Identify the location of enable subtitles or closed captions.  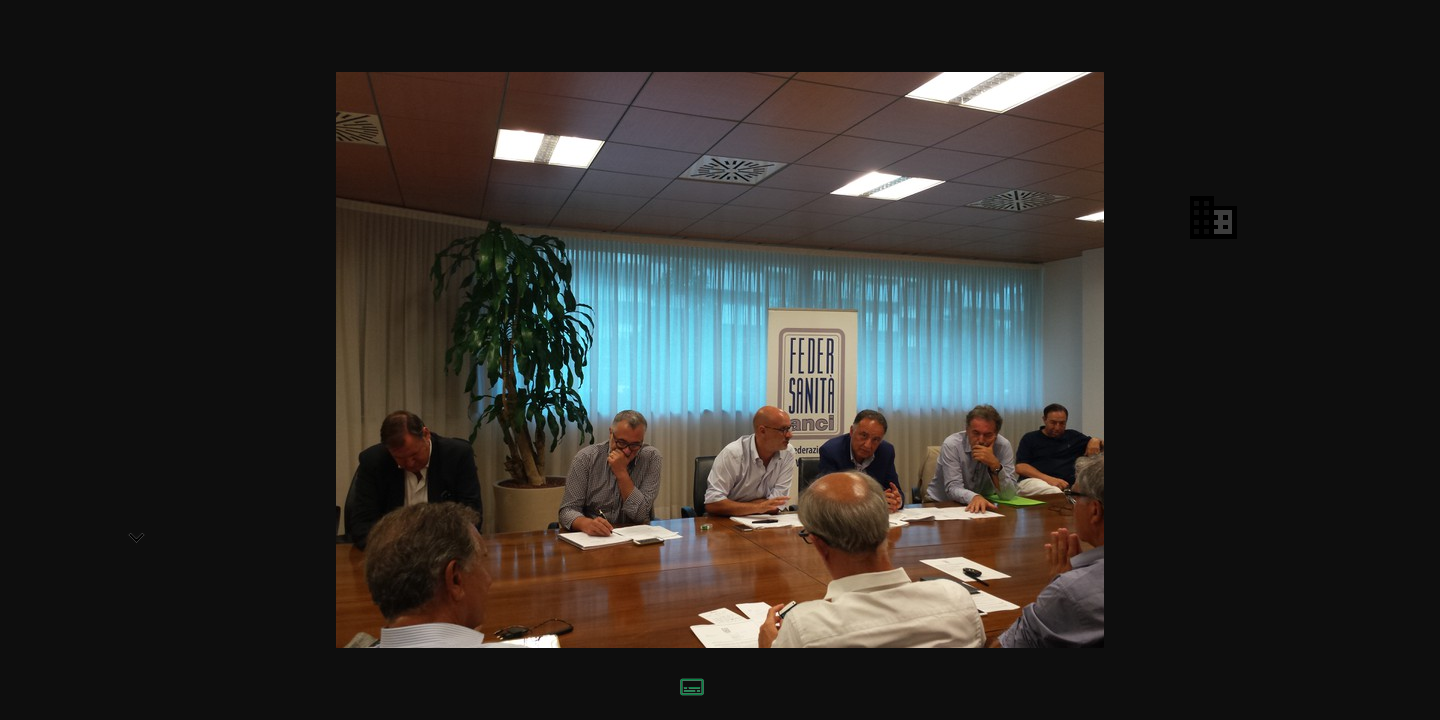
(692, 687).